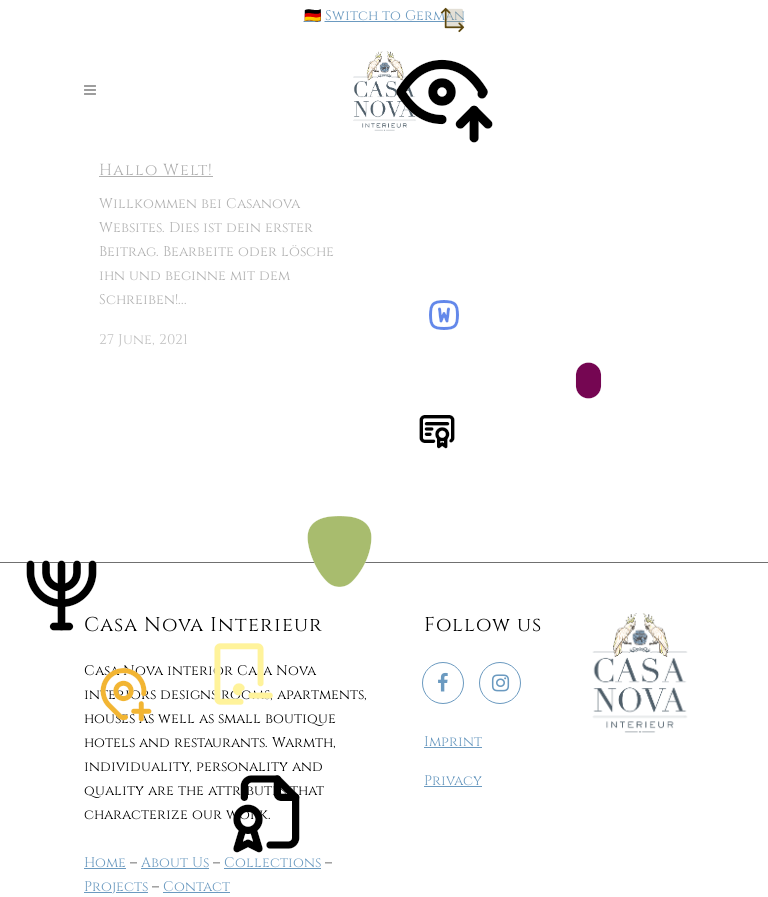 The width and height of the screenshot is (768, 897). Describe the element at coordinates (239, 674) in the screenshot. I see `remove a tablet device` at that location.